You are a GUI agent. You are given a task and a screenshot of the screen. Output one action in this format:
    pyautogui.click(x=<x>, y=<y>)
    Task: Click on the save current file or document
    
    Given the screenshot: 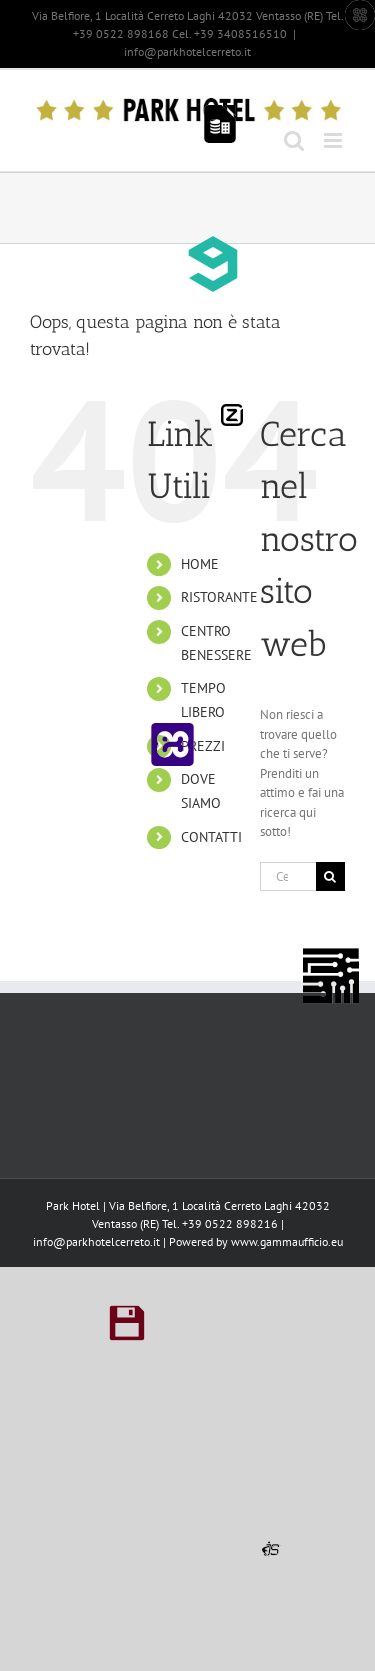 What is the action you would take?
    pyautogui.click(x=127, y=1323)
    